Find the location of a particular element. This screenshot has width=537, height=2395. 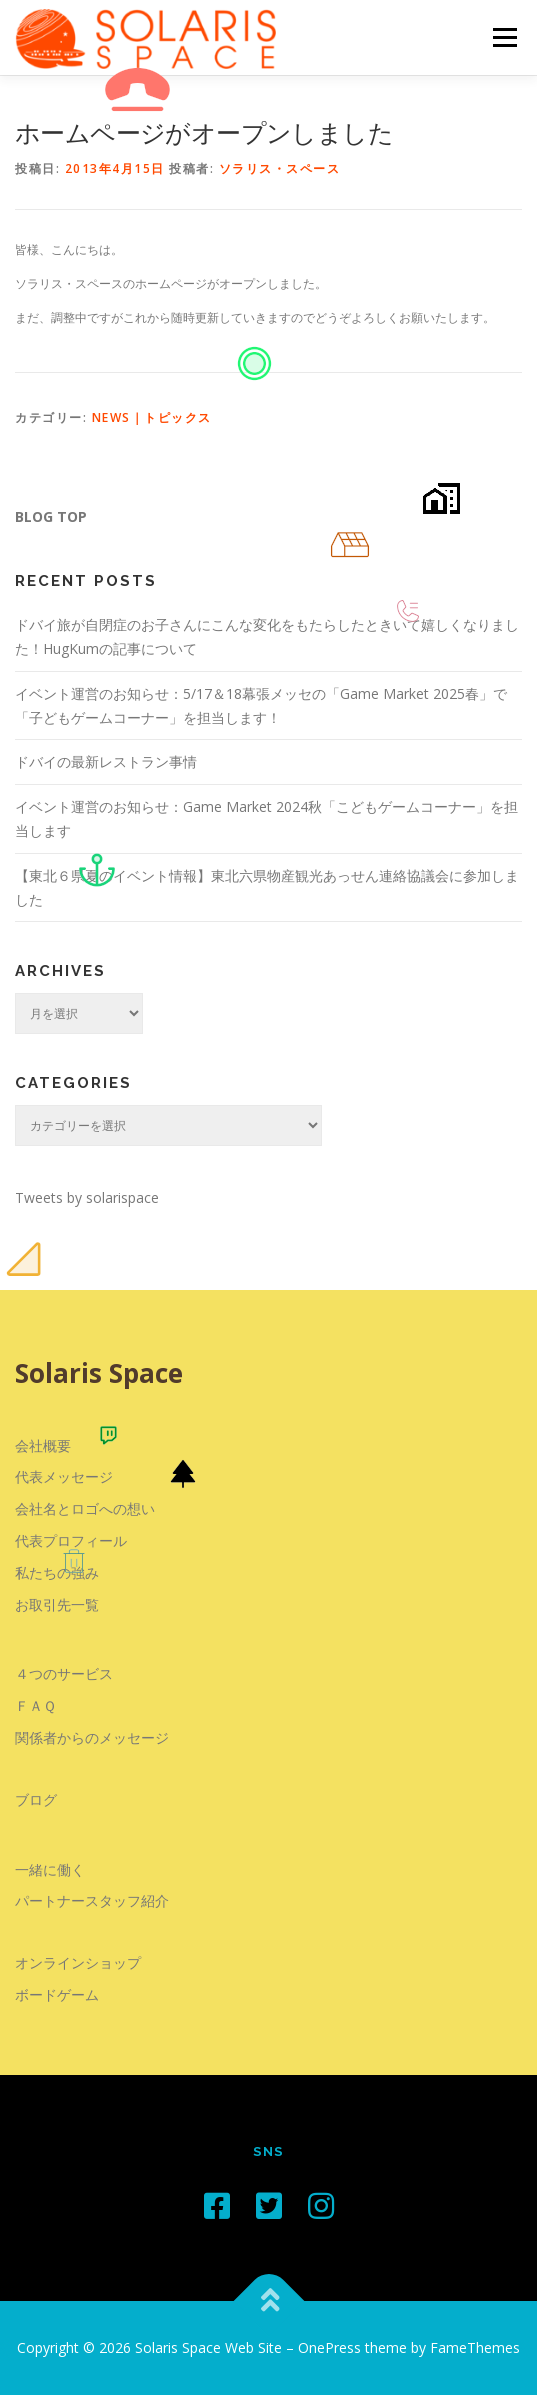

view solar panel or renewable energy settings is located at coordinates (350, 546).